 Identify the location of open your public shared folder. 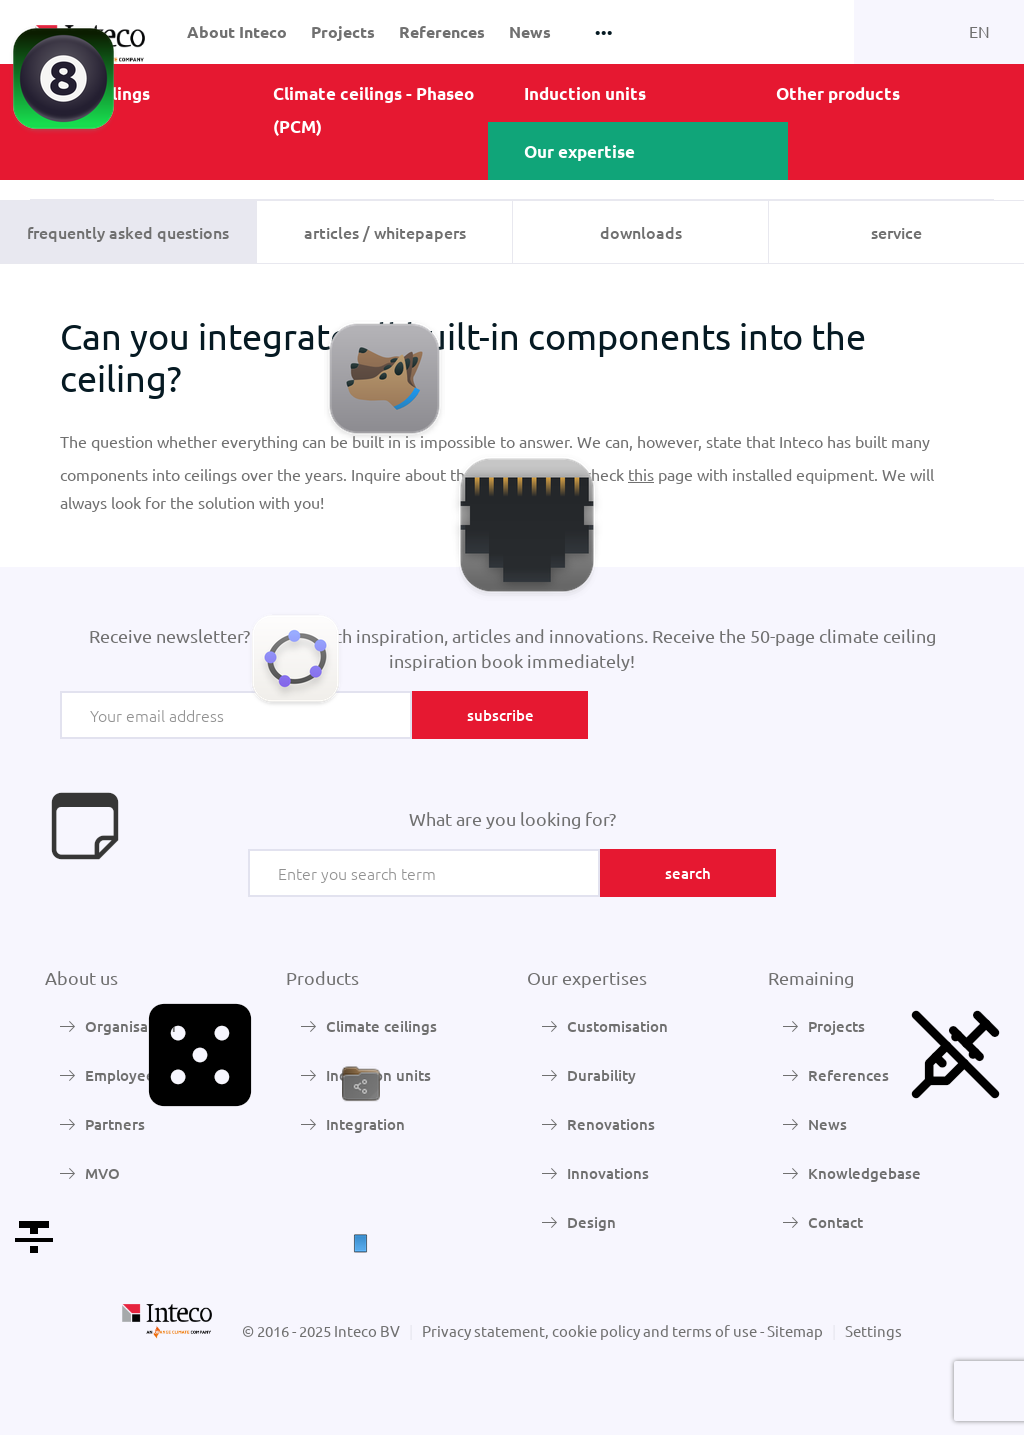
(361, 1083).